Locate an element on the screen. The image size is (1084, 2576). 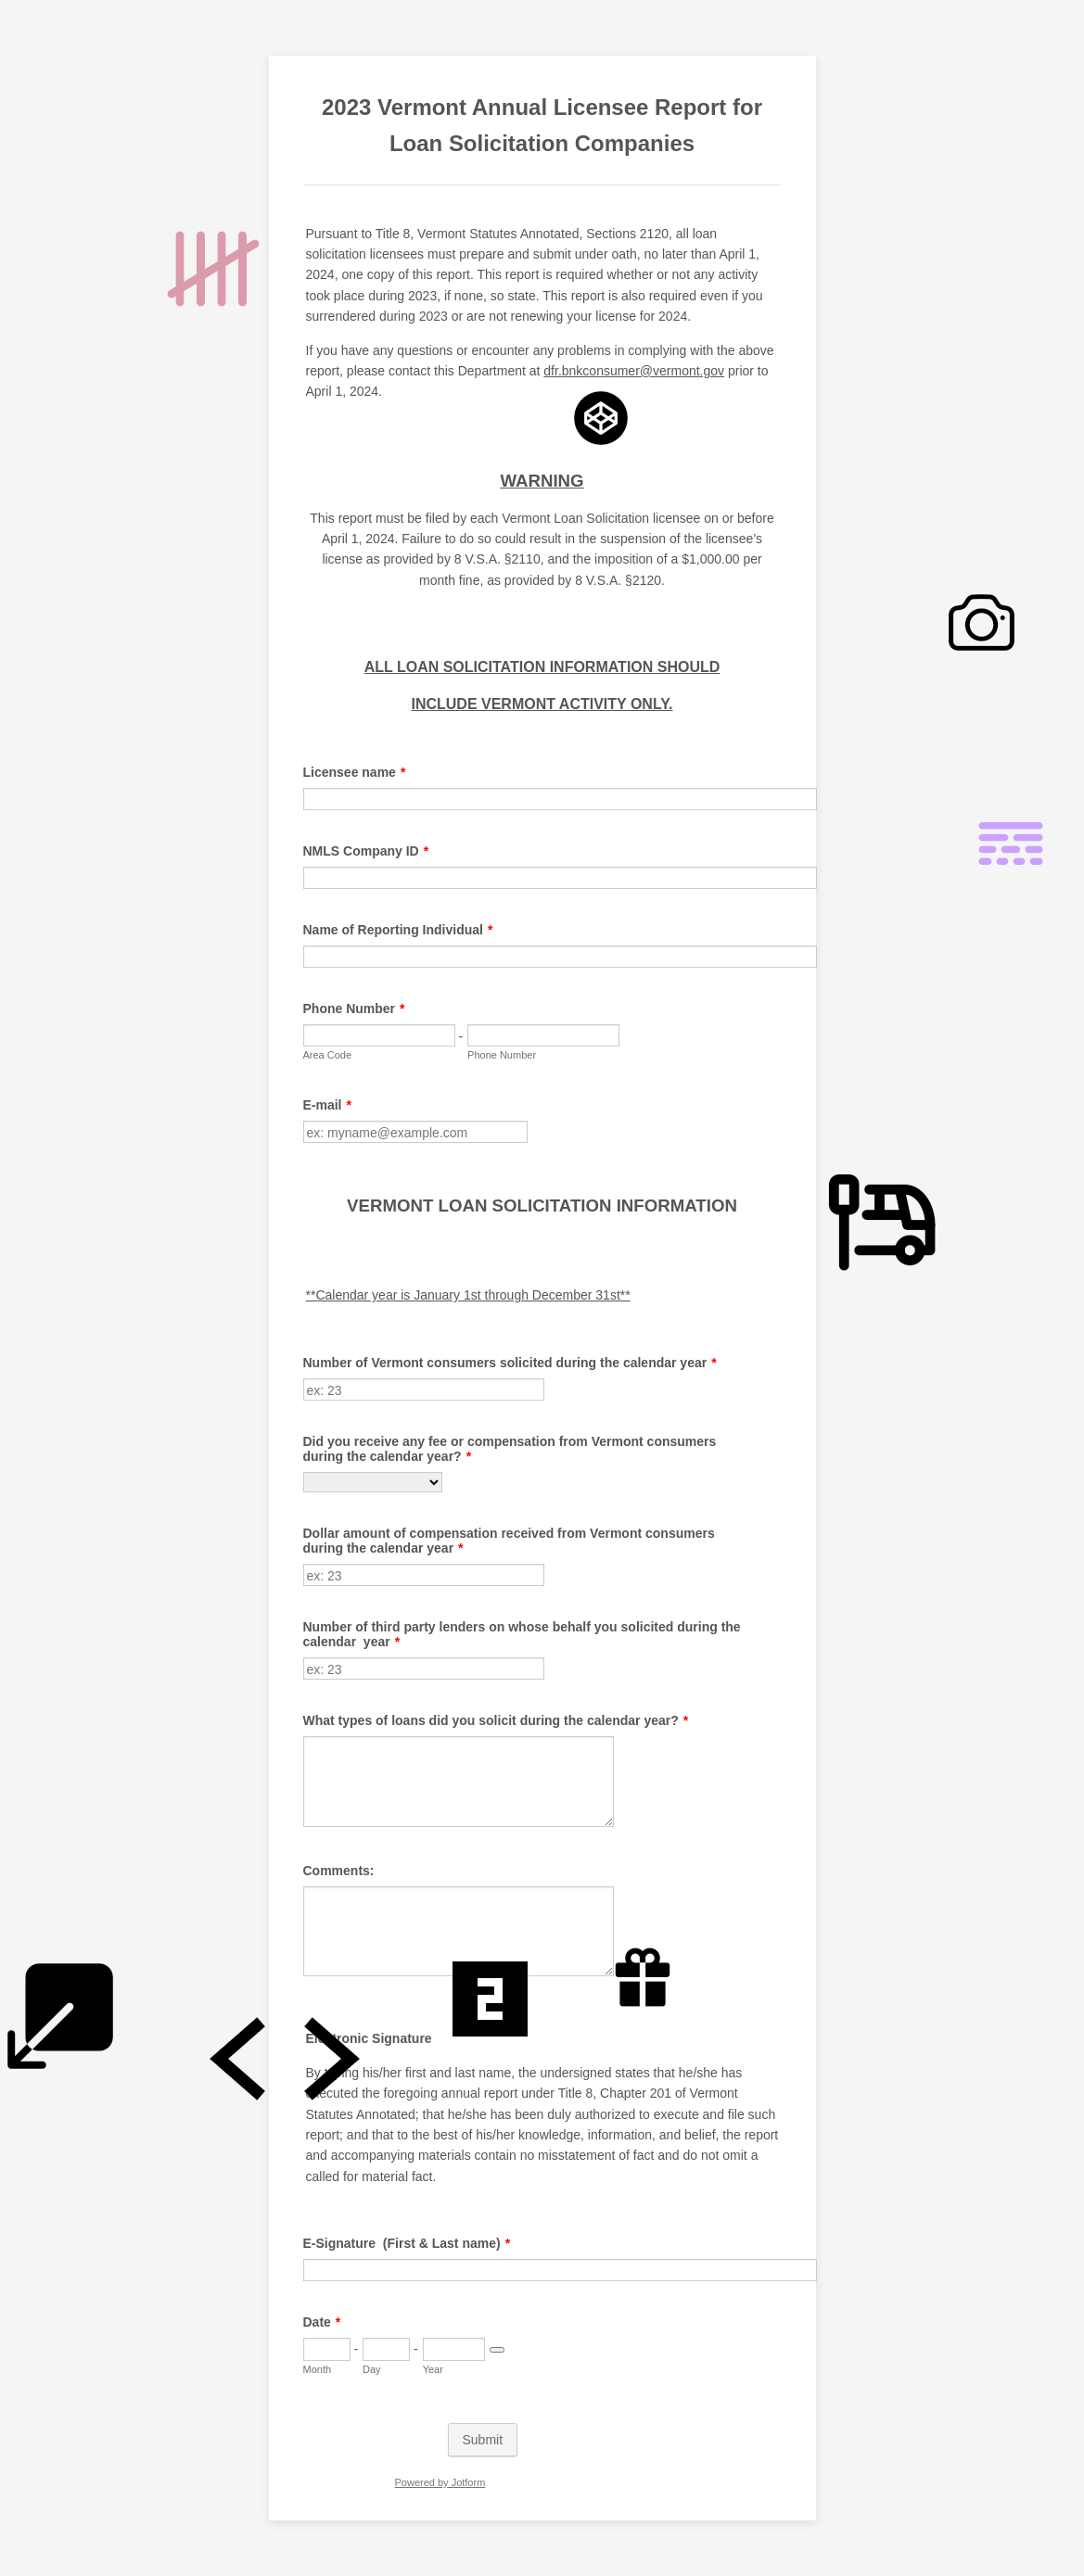
access gifts or rewards is located at coordinates (643, 1977).